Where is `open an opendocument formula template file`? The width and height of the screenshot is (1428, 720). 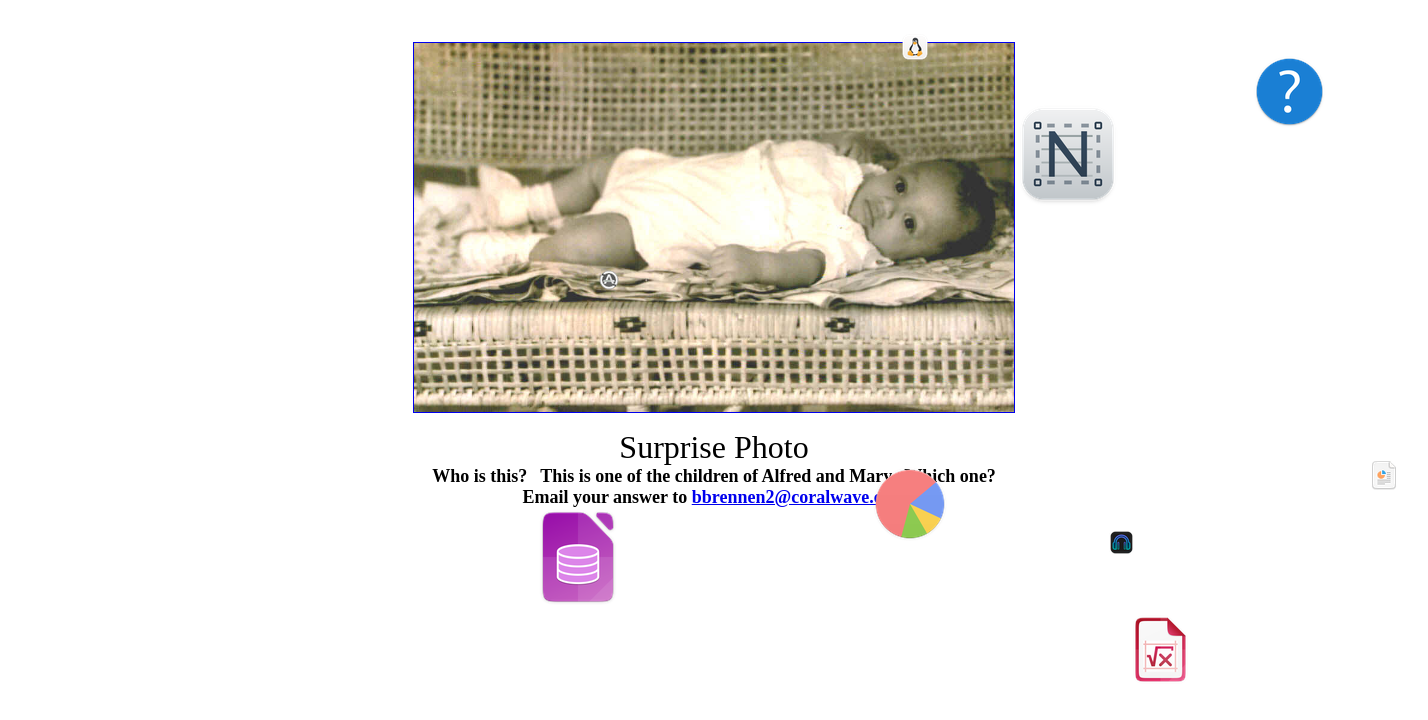
open an opendocument formula template file is located at coordinates (1160, 649).